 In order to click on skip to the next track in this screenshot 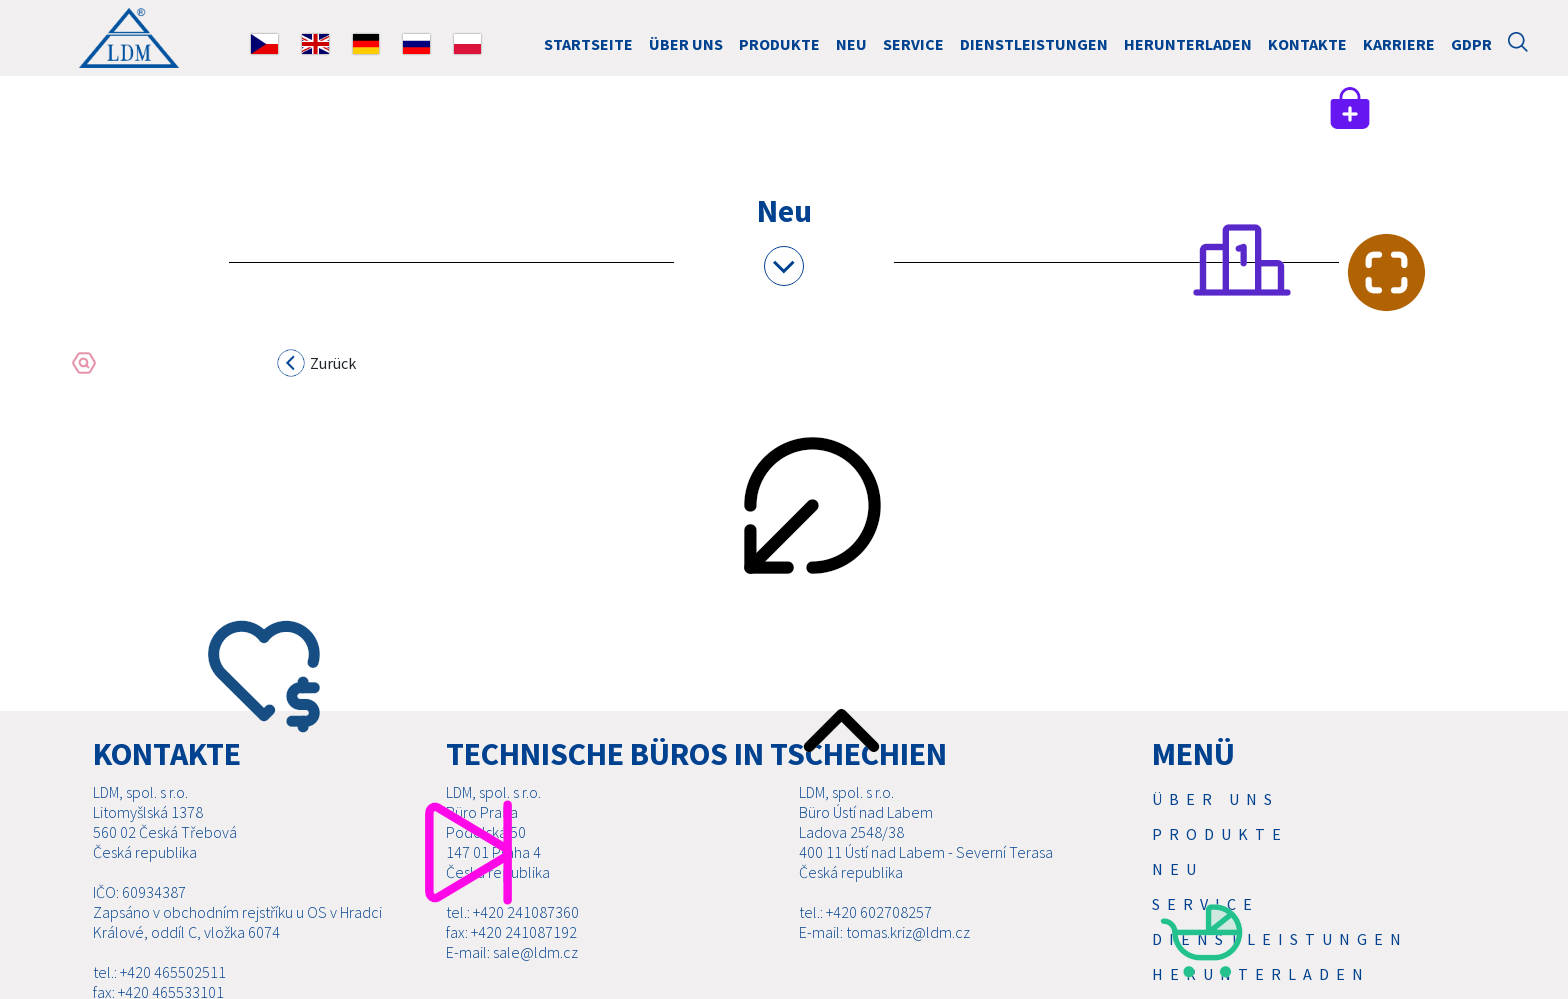, I will do `click(468, 852)`.